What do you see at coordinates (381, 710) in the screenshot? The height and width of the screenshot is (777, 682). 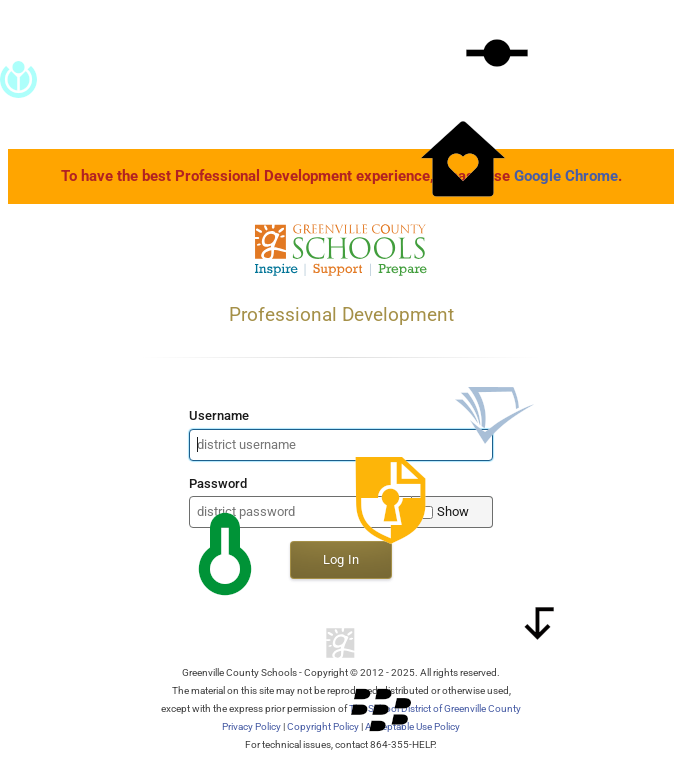 I see `blackberry brand or company logo` at bounding box center [381, 710].